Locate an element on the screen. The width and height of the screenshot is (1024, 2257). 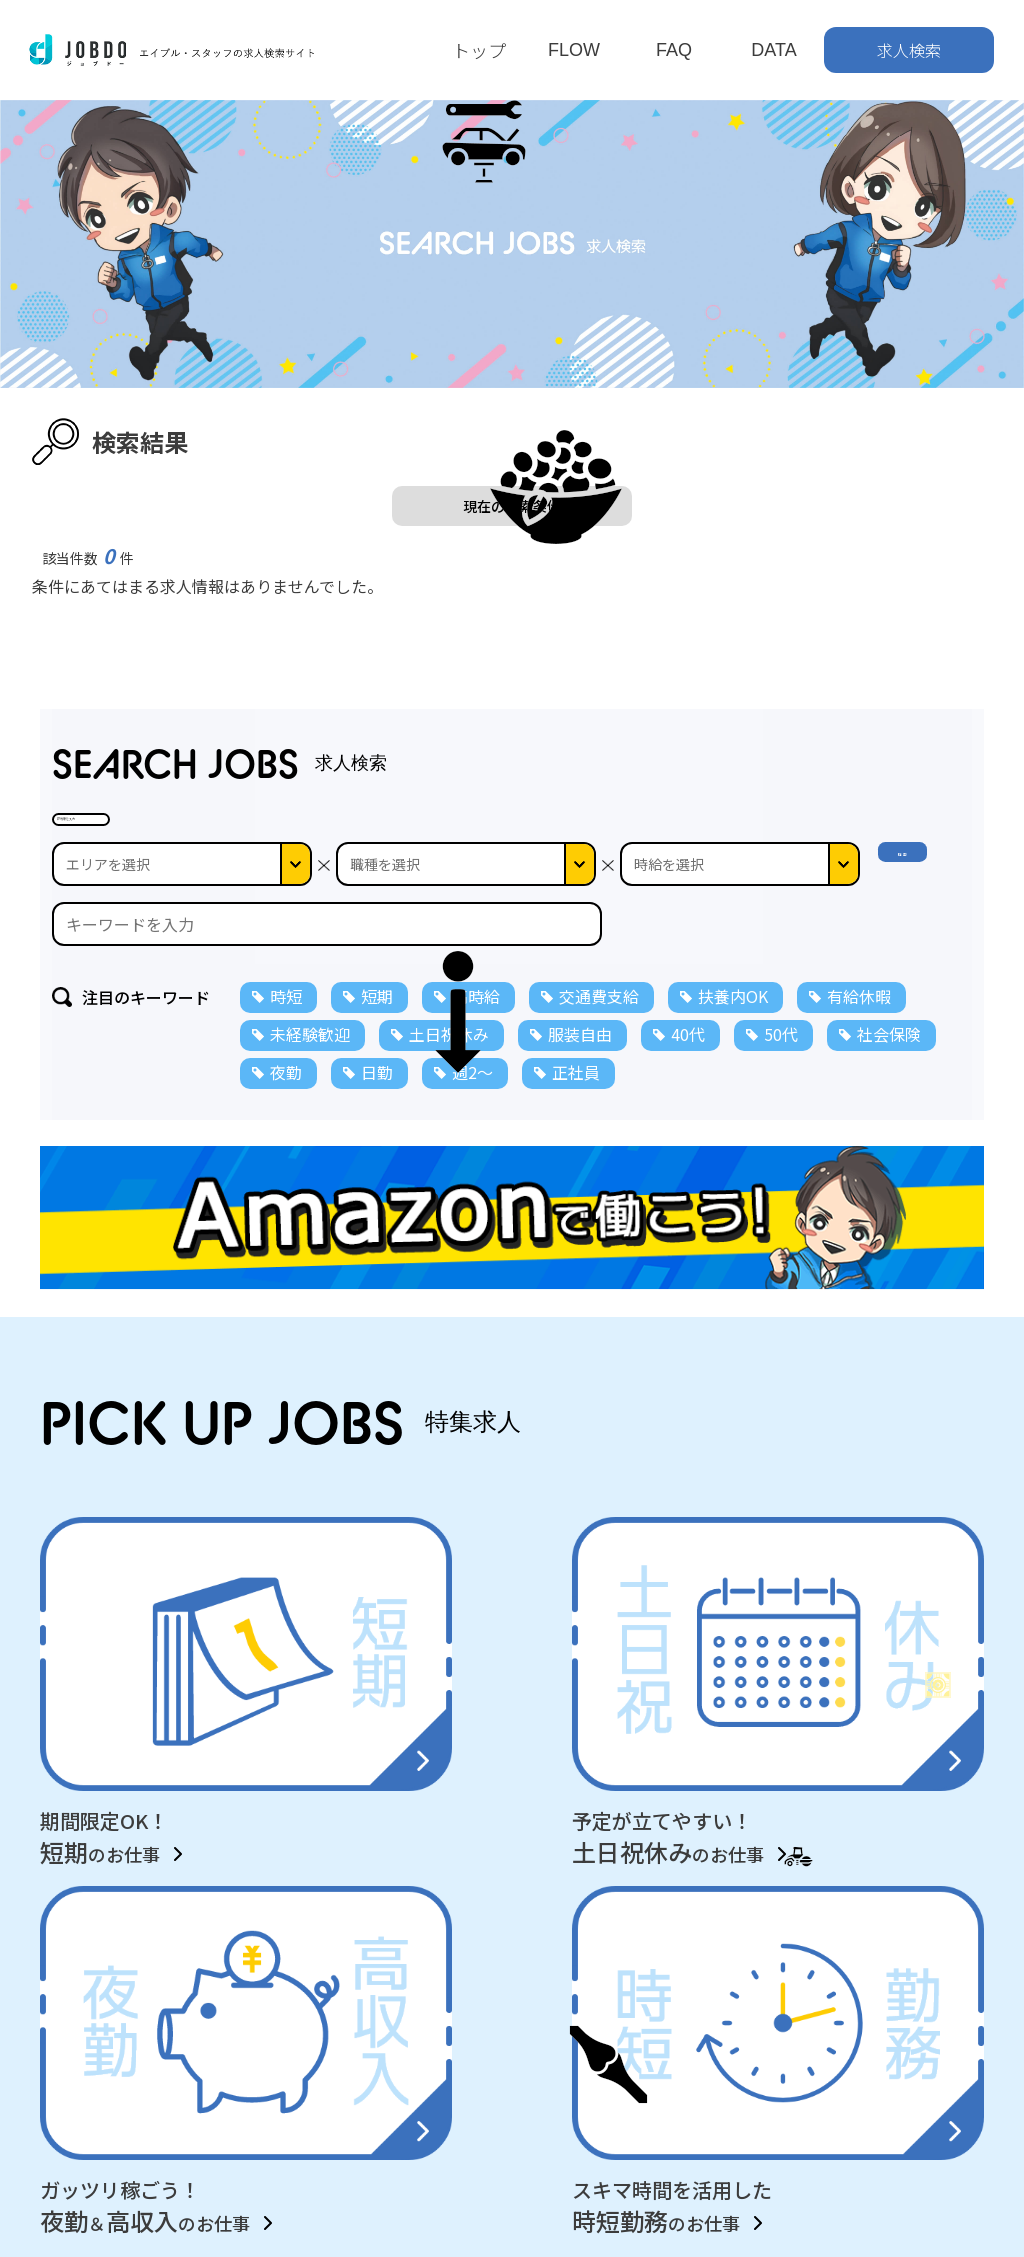
construction or road building category is located at coordinates (798, 1855).